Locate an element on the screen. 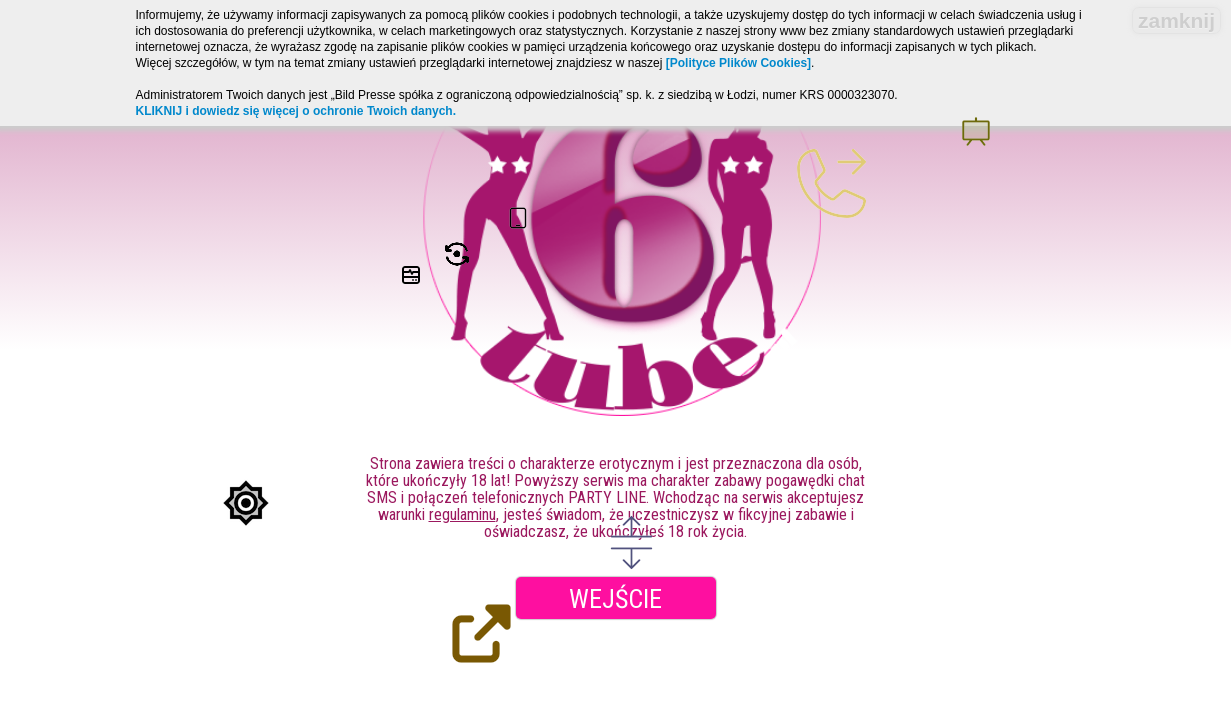  view heart rate or vital signs data is located at coordinates (411, 275).